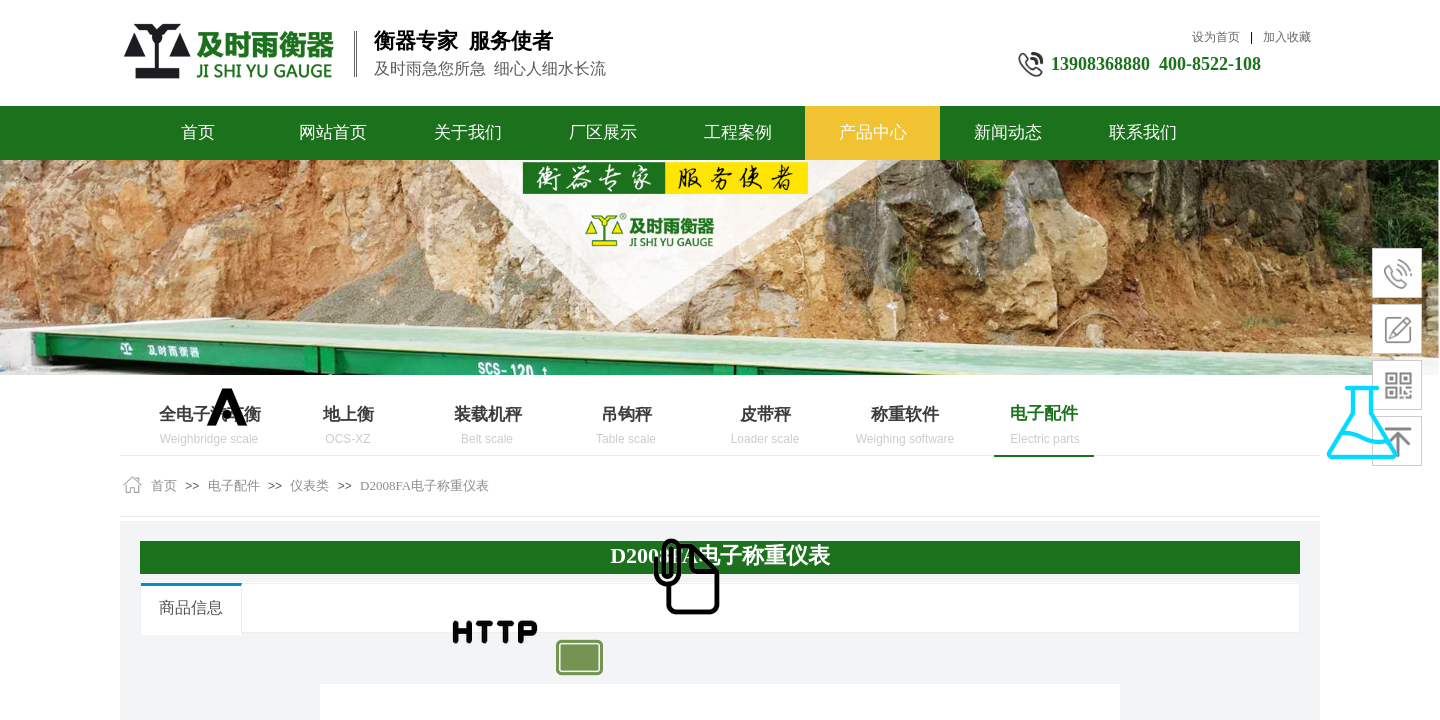 The height and width of the screenshot is (720, 1440). I want to click on access laboratory or science features, so click(1362, 424).